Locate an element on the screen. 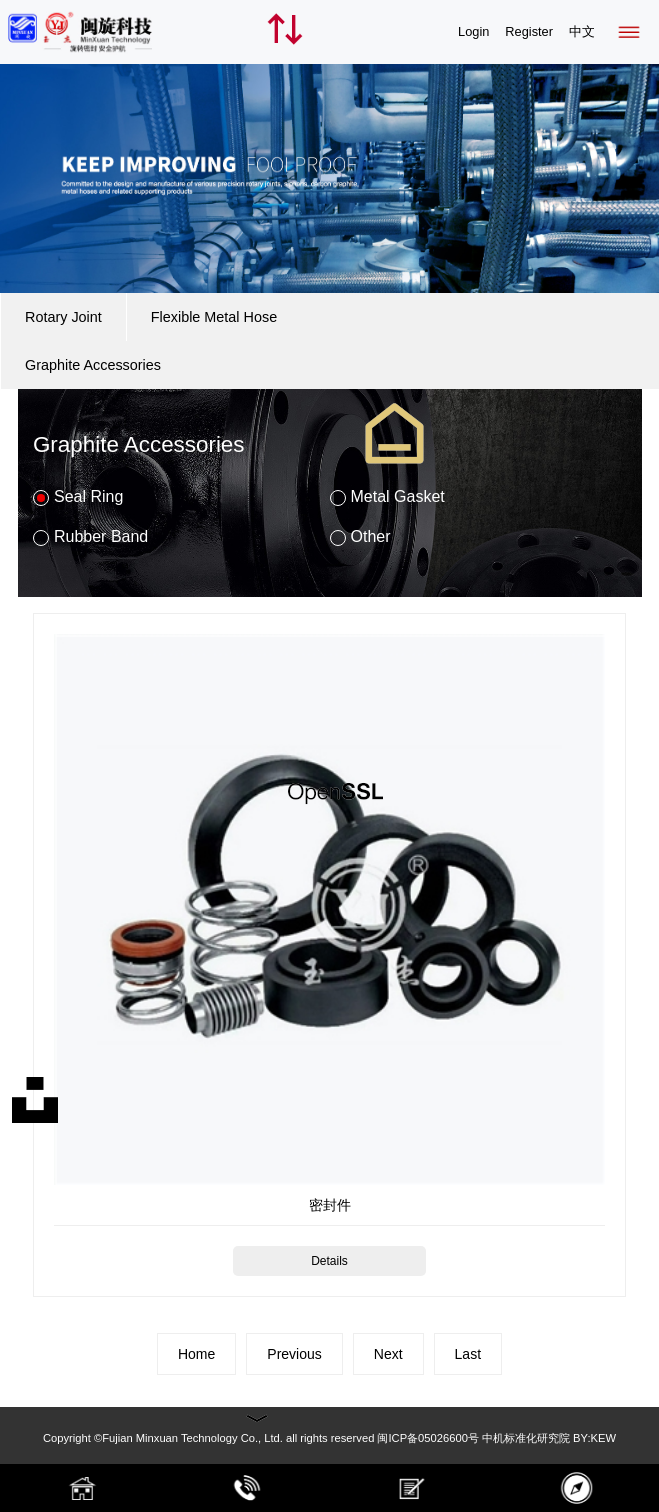 The image size is (659, 1512). OpenSSL cryptography library logo is located at coordinates (335, 793).